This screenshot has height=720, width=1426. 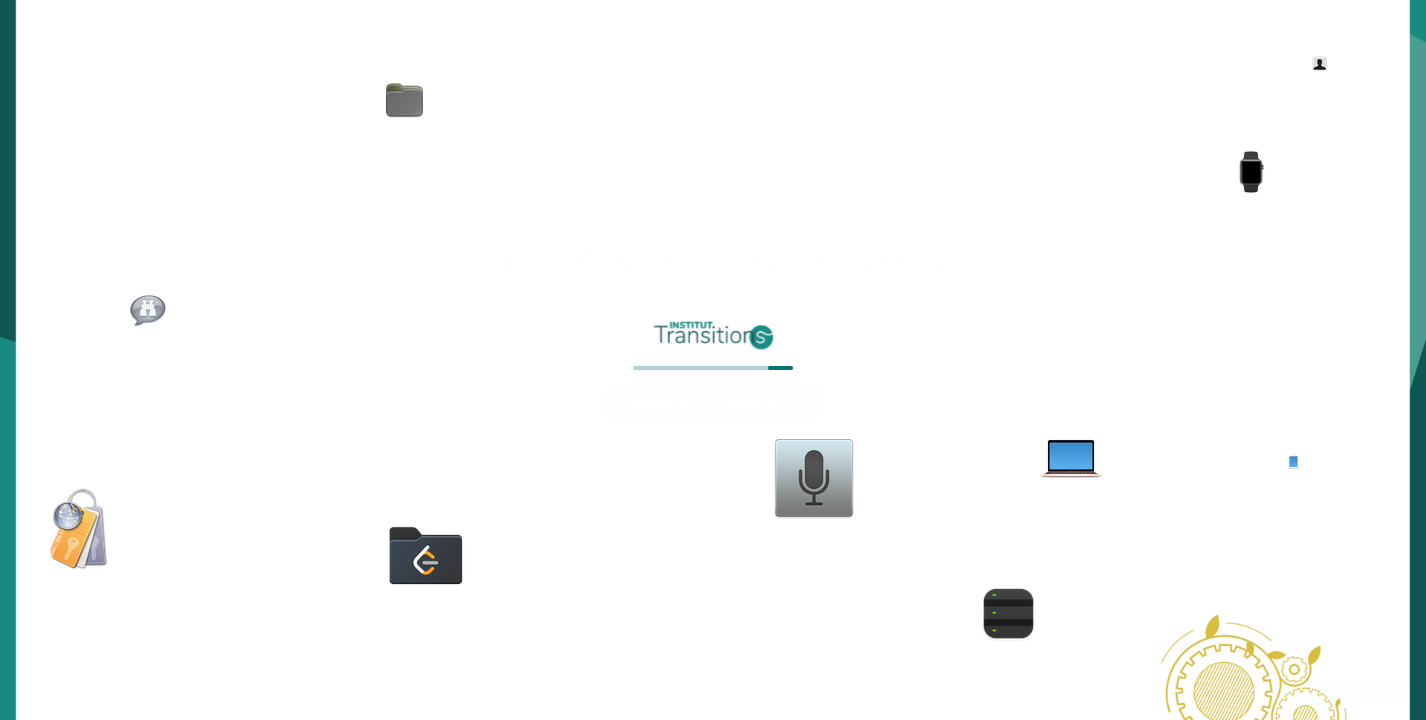 What do you see at coordinates (425, 557) in the screenshot?
I see `open your leetcode practice files folder` at bounding box center [425, 557].